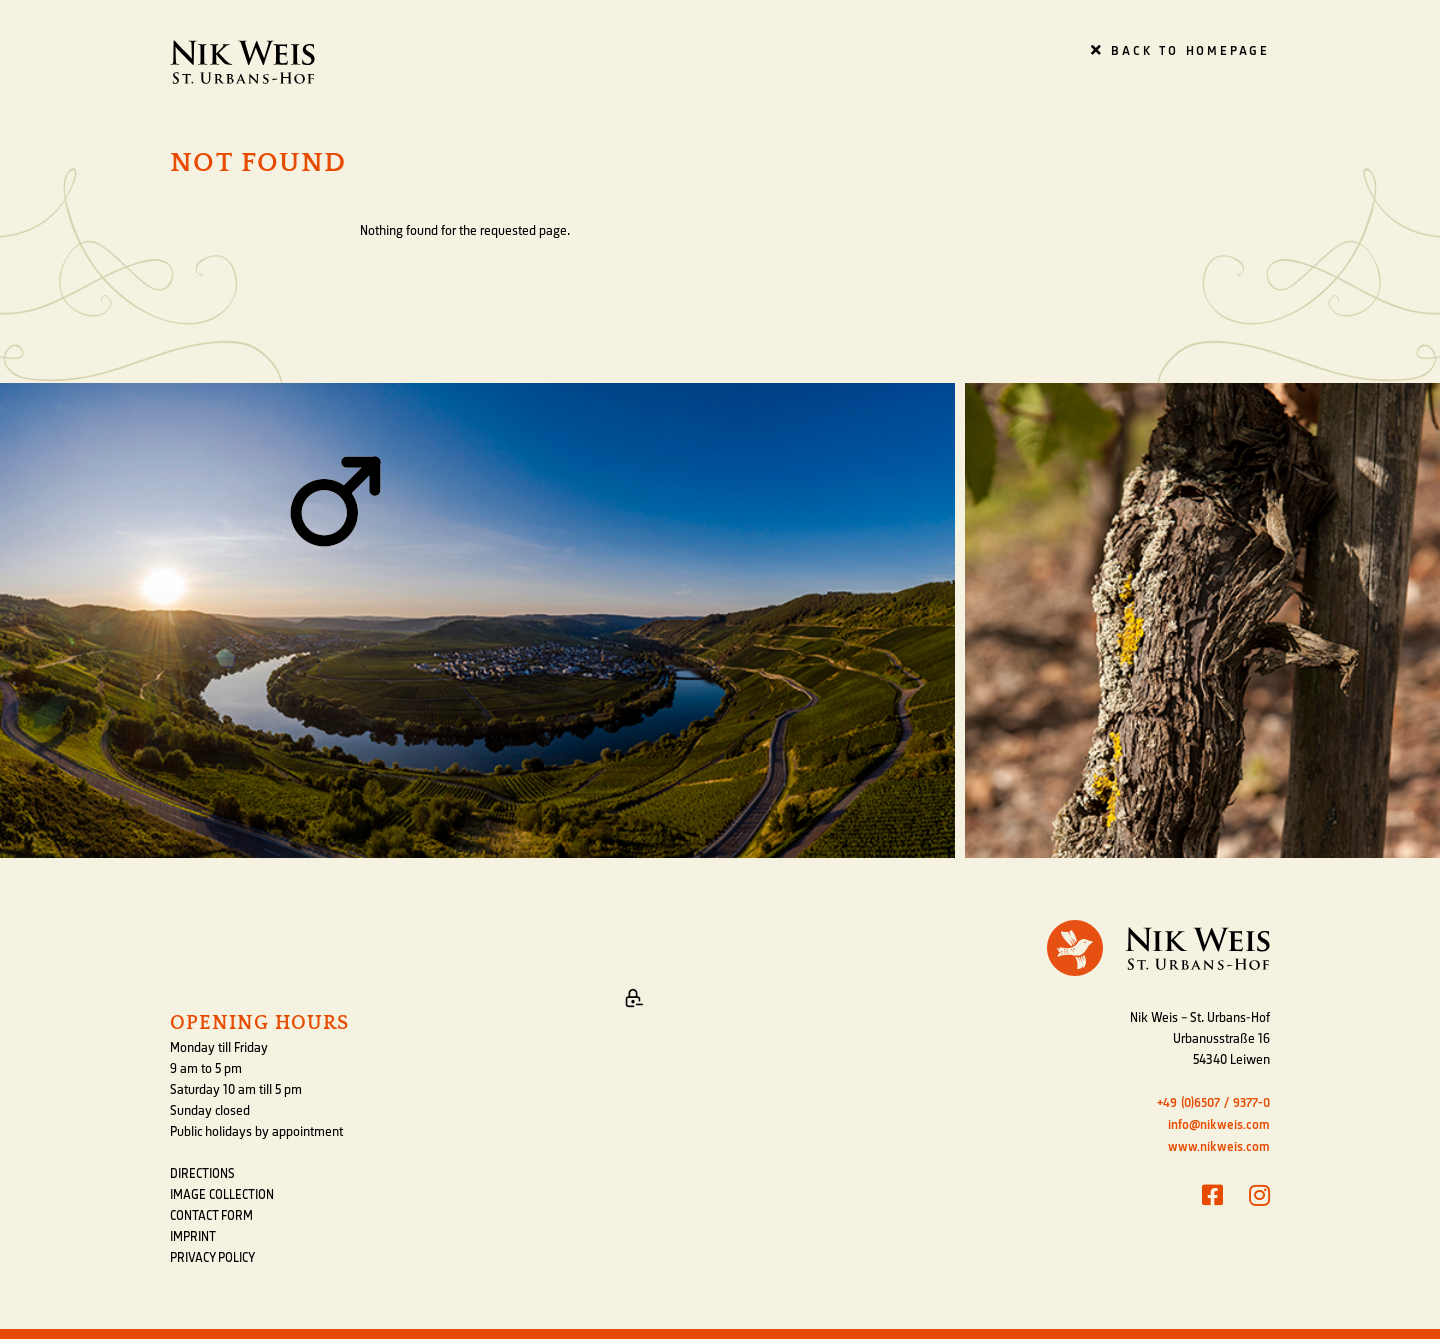 This screenshot has width=1440, height=1339. I want to click on remove a security restriction, so click(633, 998).